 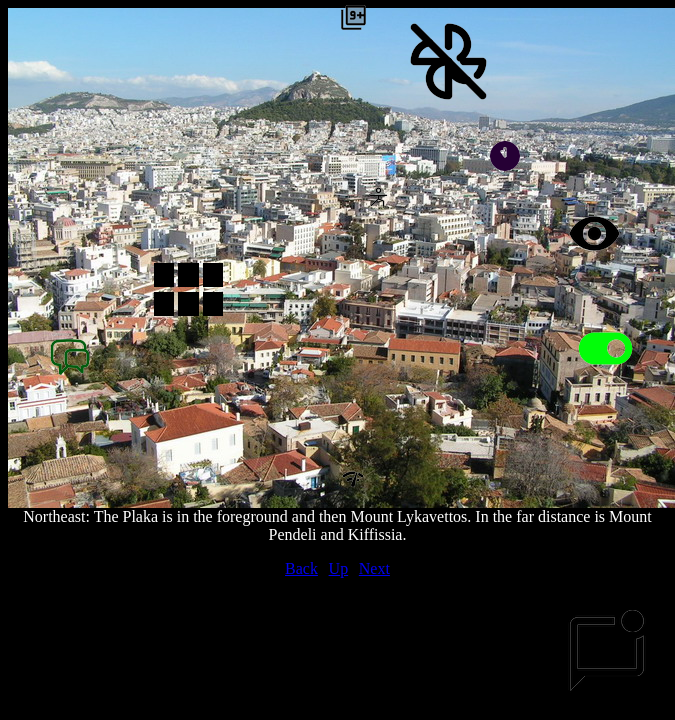 What do you see at coordinates (70, 357) in the screenshot?
I see `open messaging or chat` at bounding box center [70, 357].